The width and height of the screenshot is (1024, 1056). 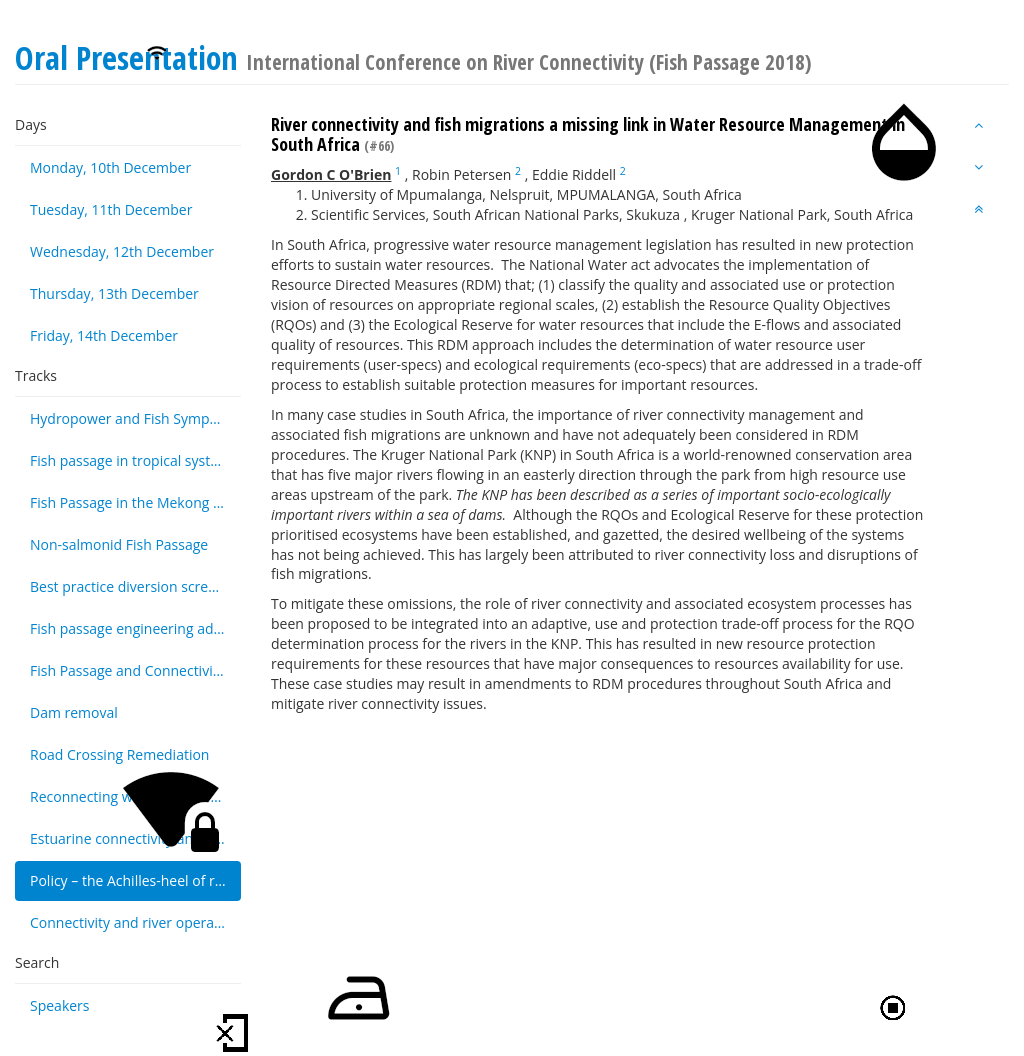 I want to click on adjust transparency or opacity settings, so click(x=904, y=142).